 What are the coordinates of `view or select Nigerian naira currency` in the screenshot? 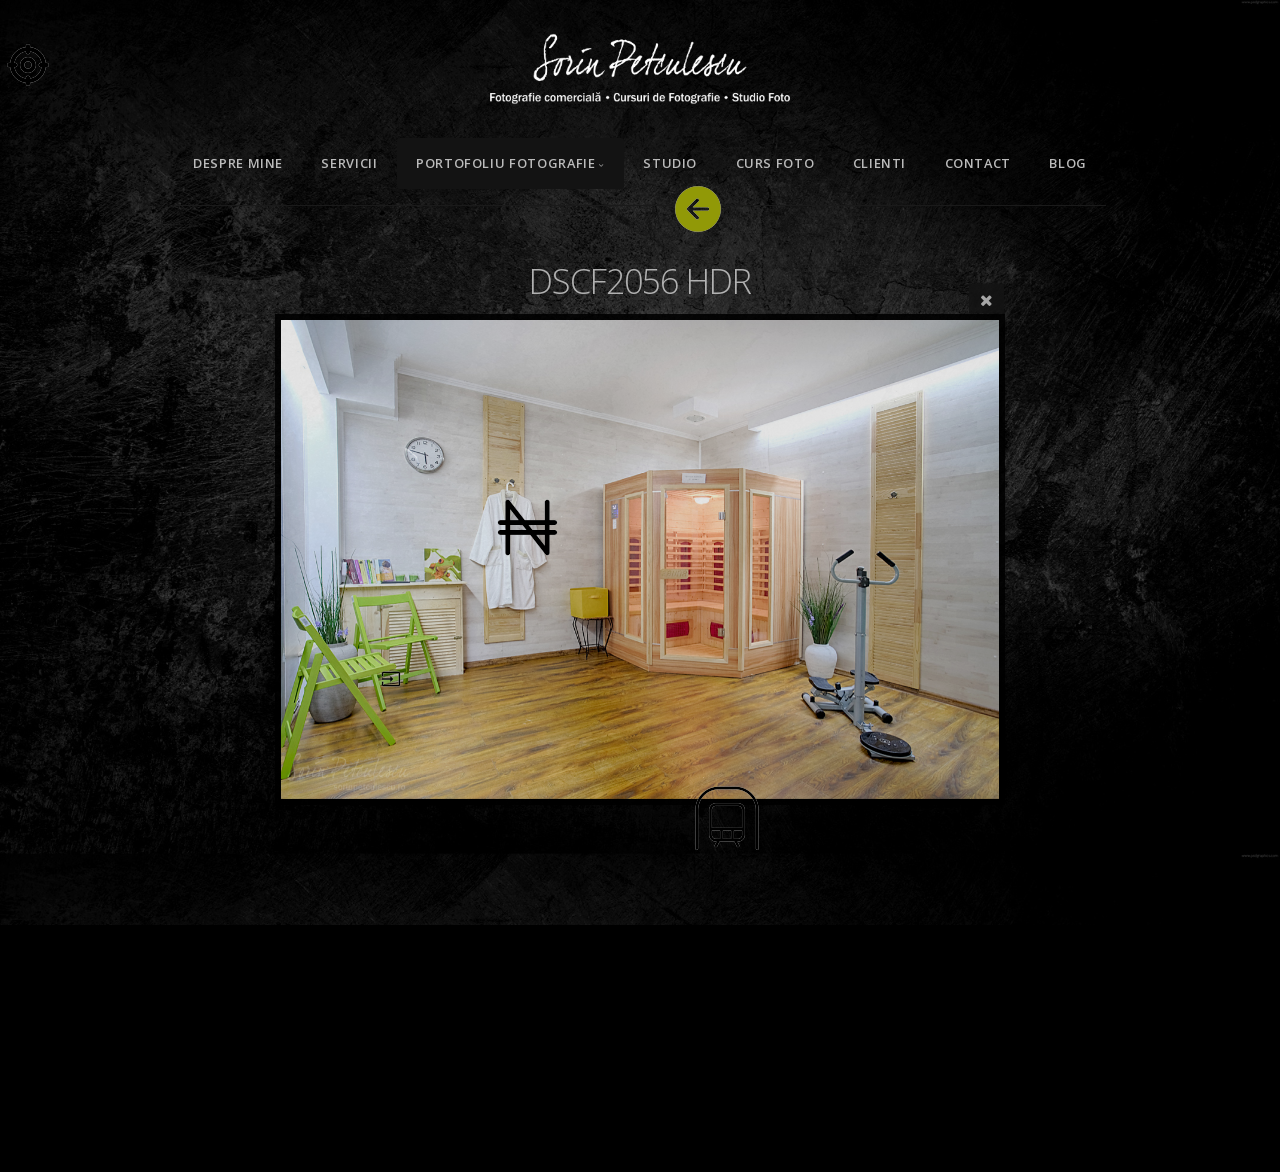 It's located at (527, 527).